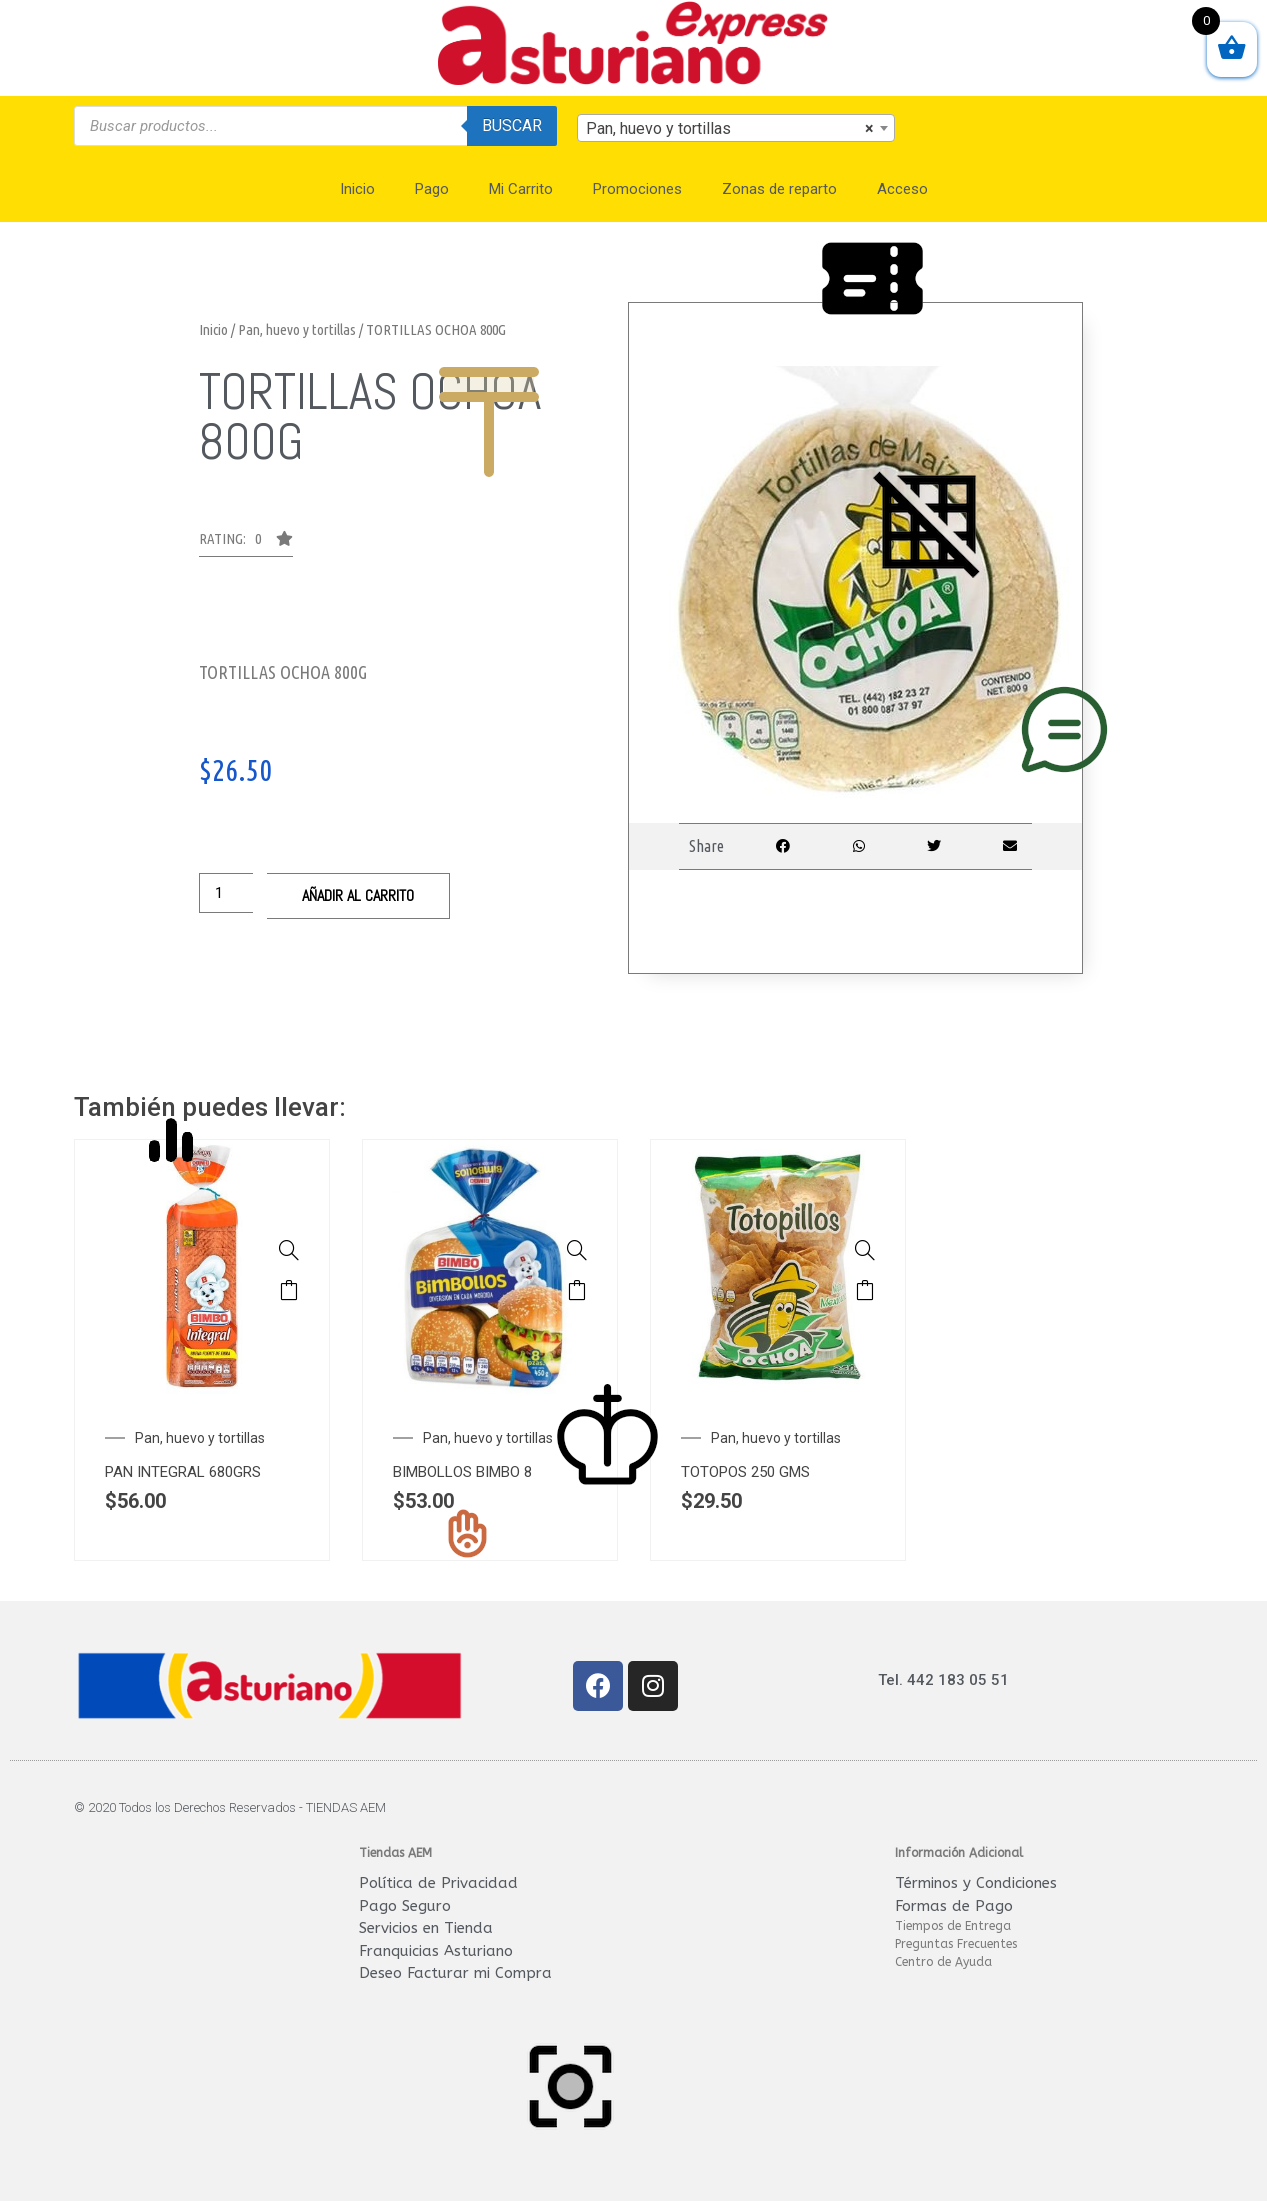 The width and height of the screenshot is (1267, 2201). What do you see at coordinates (489, 417) in the screenshot?
I see `view or select Kazakhstan tenge currency` at bounding box center [489, 417].